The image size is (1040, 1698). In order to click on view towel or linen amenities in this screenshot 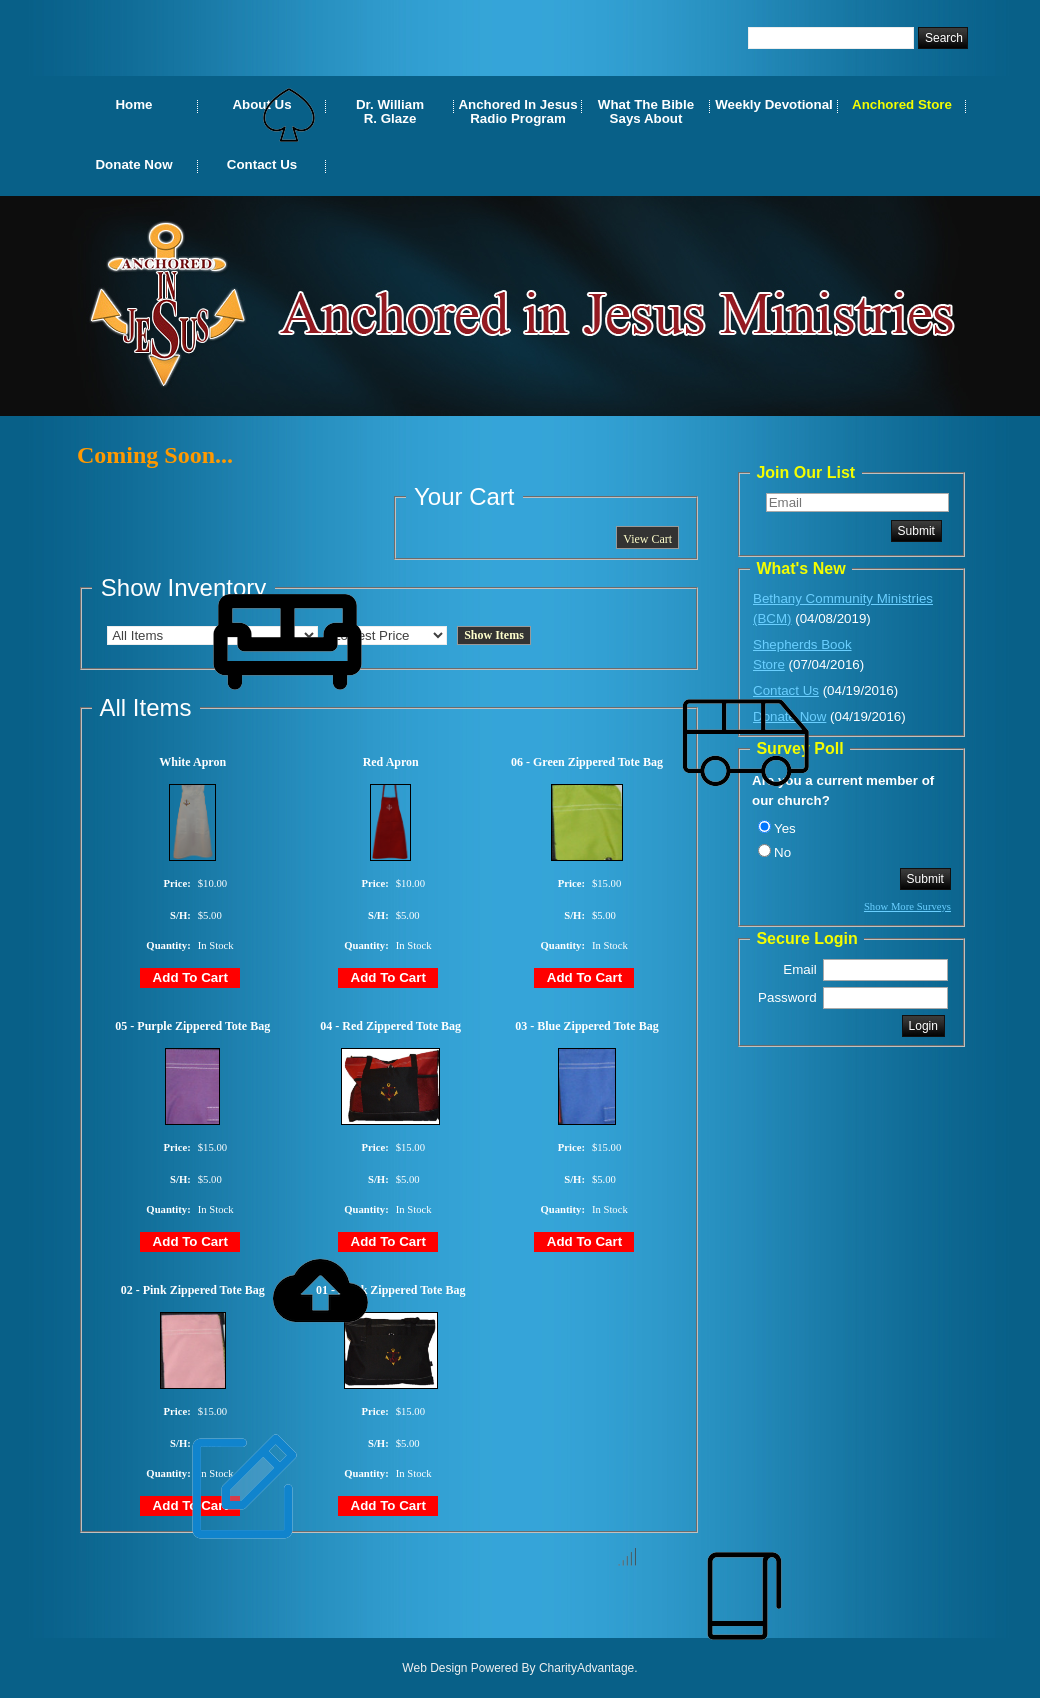, I will do `click(741, 1596)`.